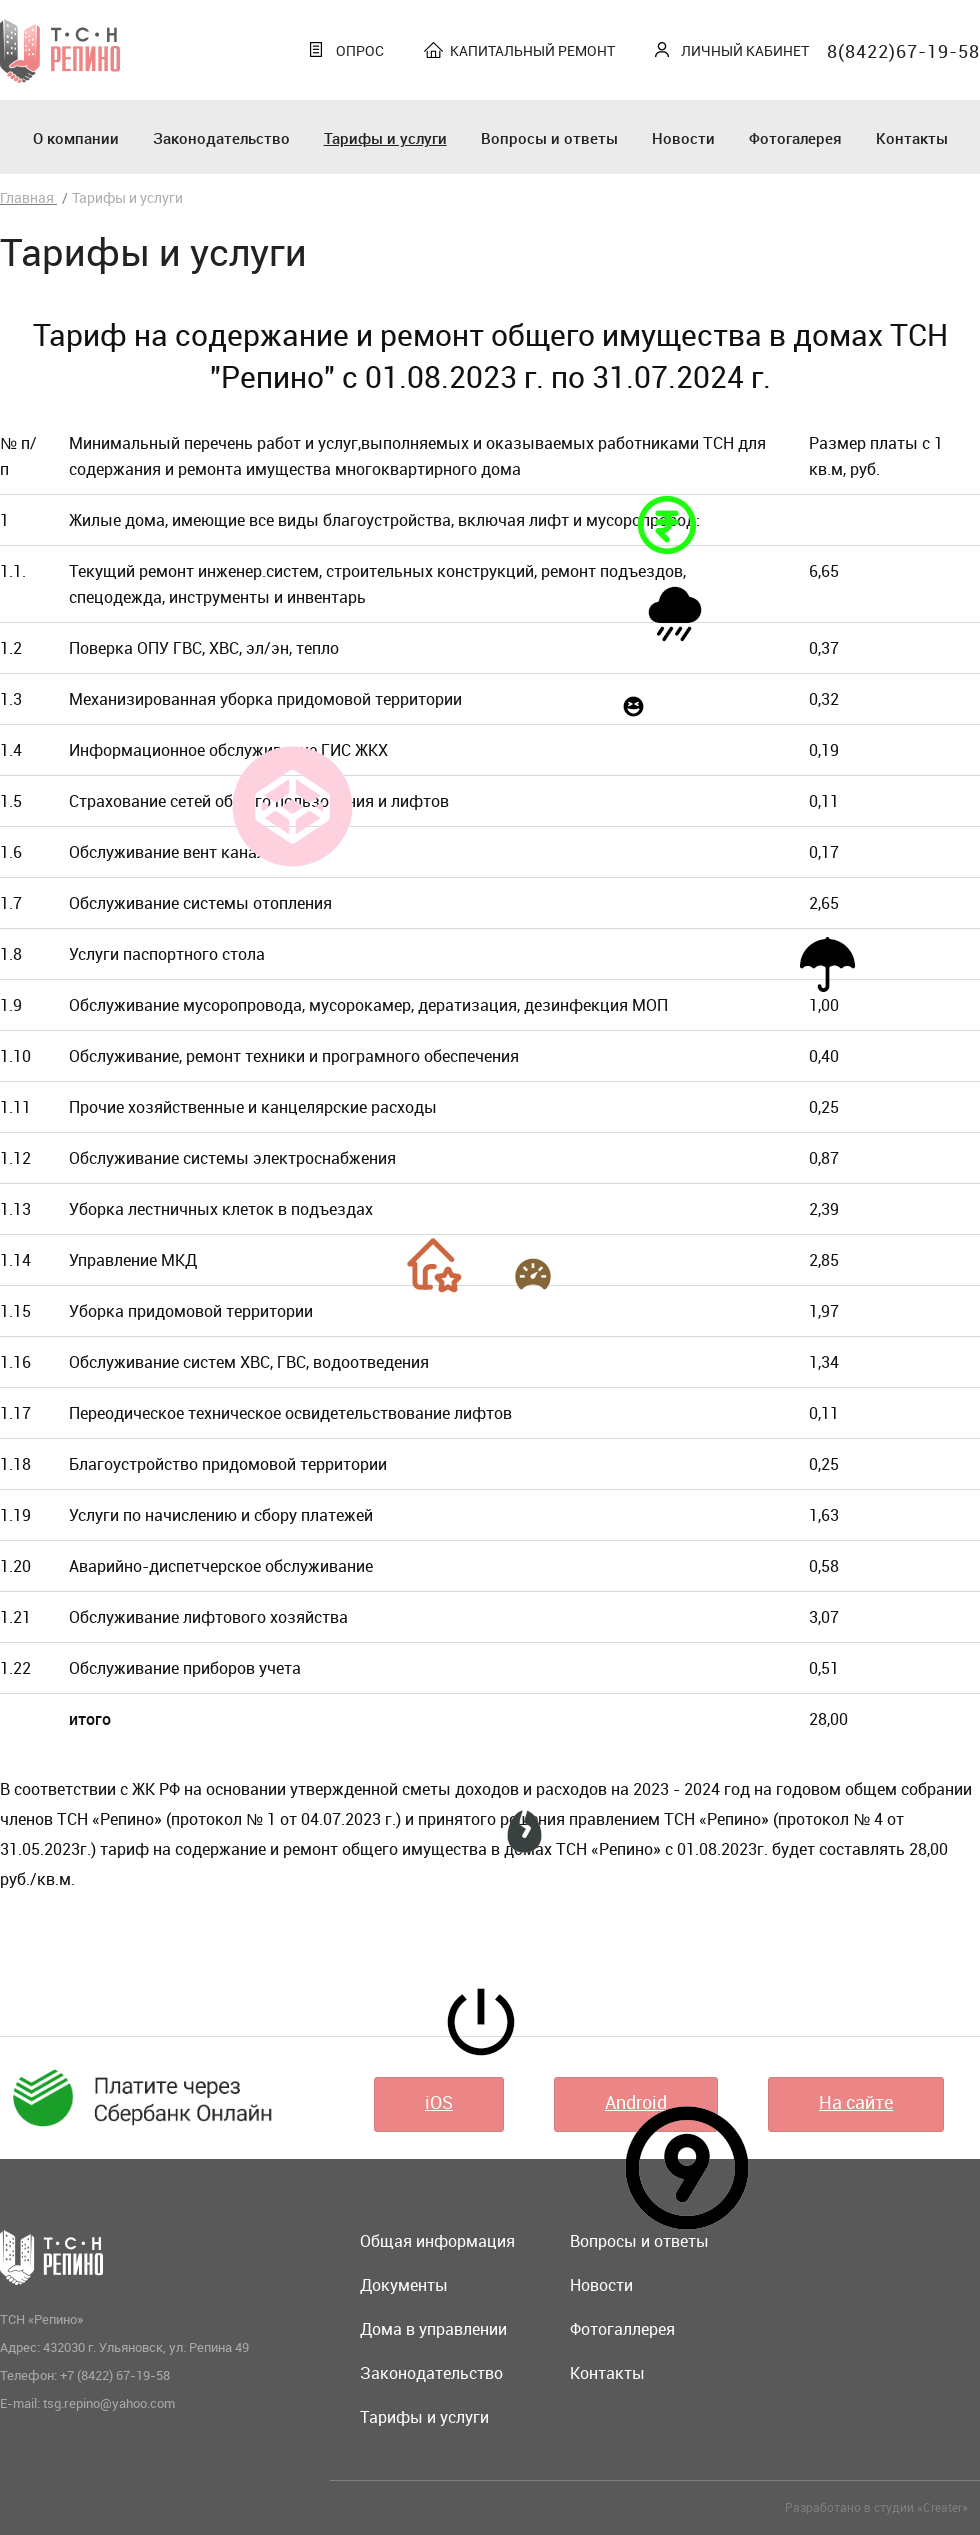 Image resolution: width=980 pixels, height=2535 pixels. What do you see at coordinates (533, 1274) in the screenshot?
I see `view performance metrics or speed` at bounding box center [533, 1274].